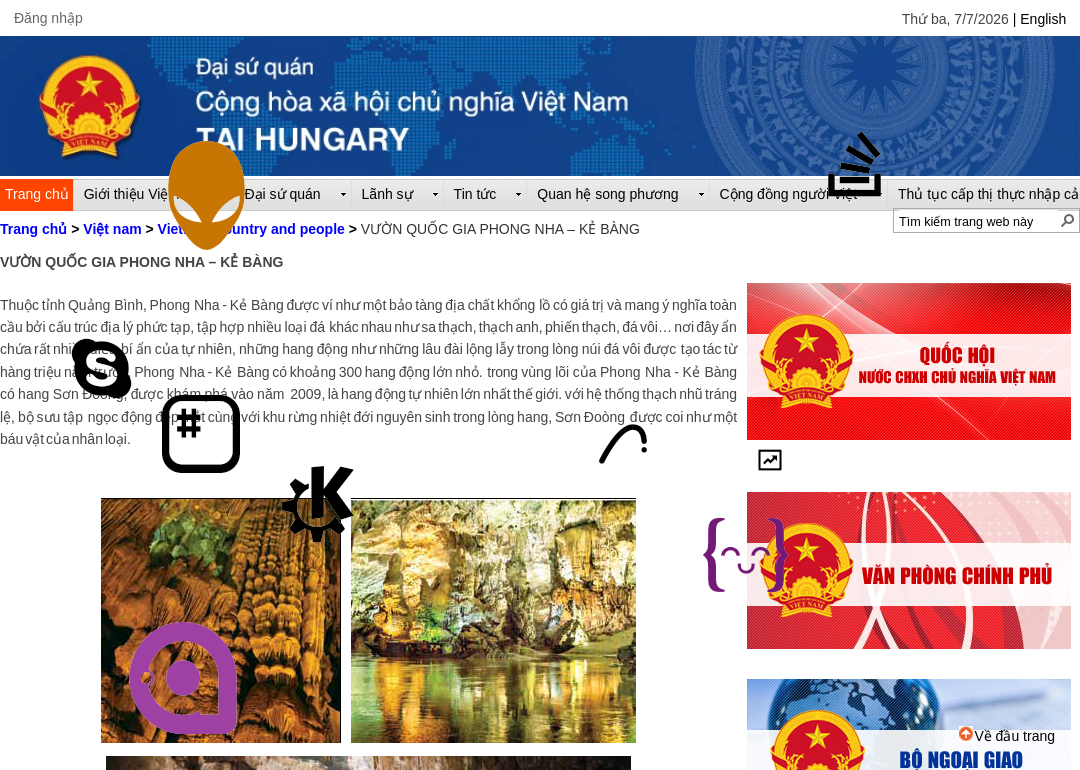 This screenshot has height=770, width=1080. What do you see at coordinates (183, 678) in the screenshot?
I see `Avalonia UI framework logo` at bounding box center [183, 678].